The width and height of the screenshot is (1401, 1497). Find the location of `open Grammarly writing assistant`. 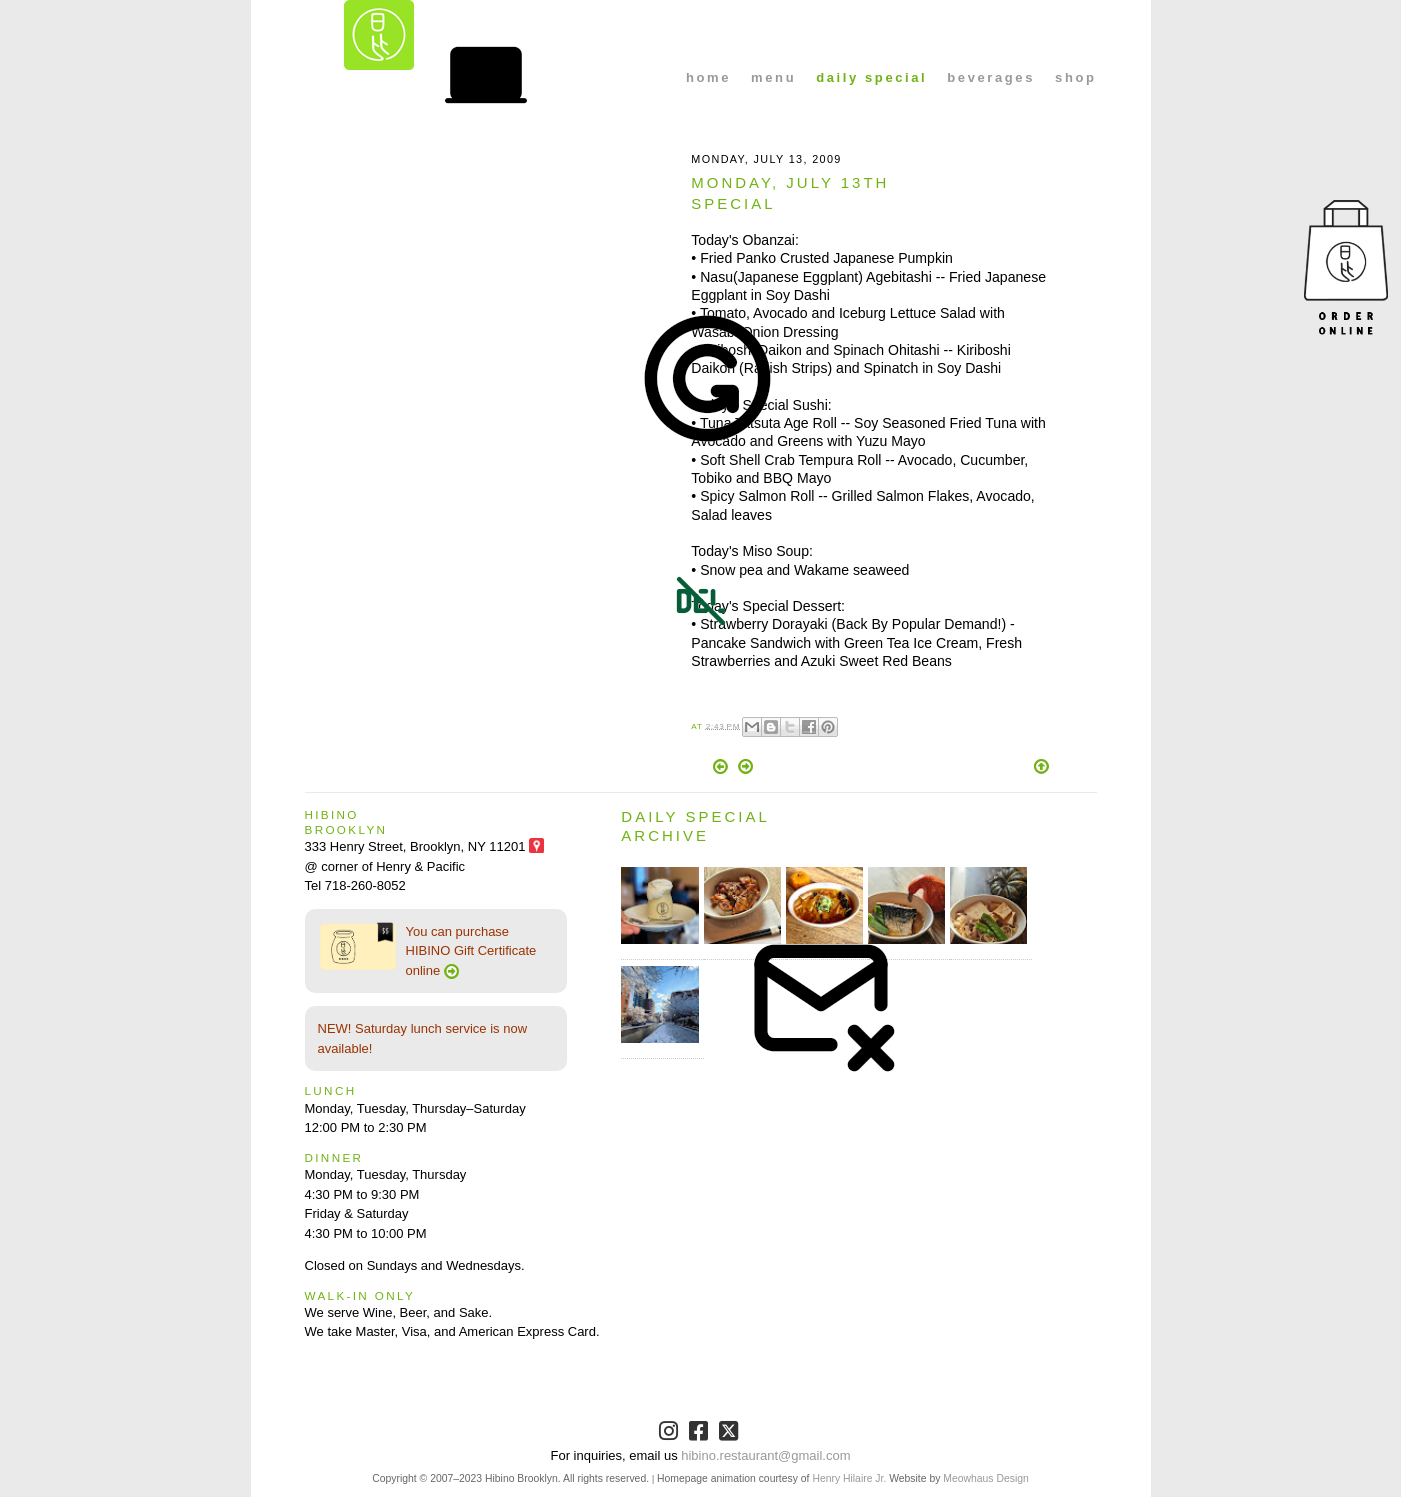

open Grammarly writing assistant is located at coordinates (707, 378).